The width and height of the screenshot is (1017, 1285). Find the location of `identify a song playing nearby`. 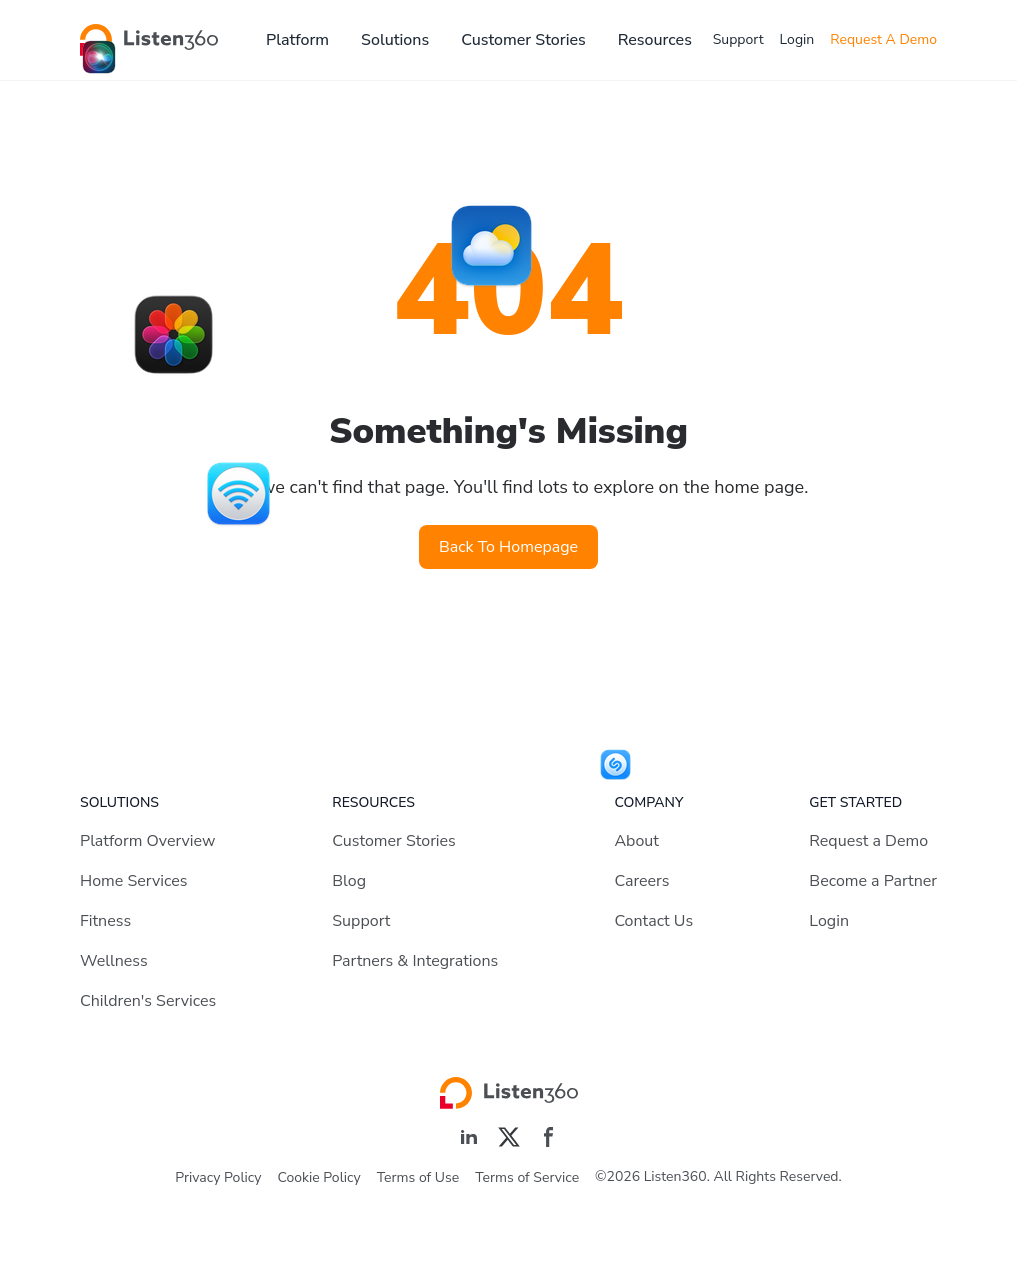

identify a song playing nearby is located at coordinates (615, 764).